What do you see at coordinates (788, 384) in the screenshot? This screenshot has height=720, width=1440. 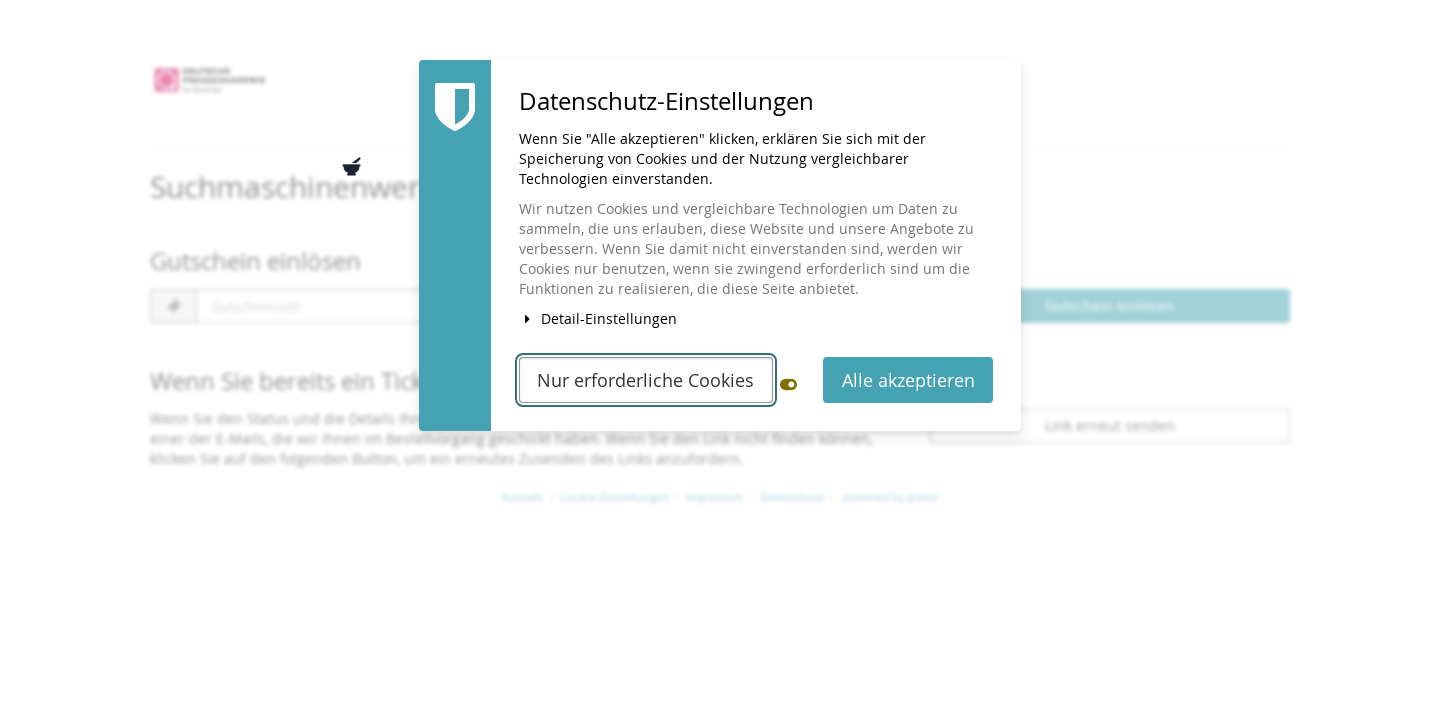 I see `toggle switch in the on/enabled position` at bounding box center [788, 384].